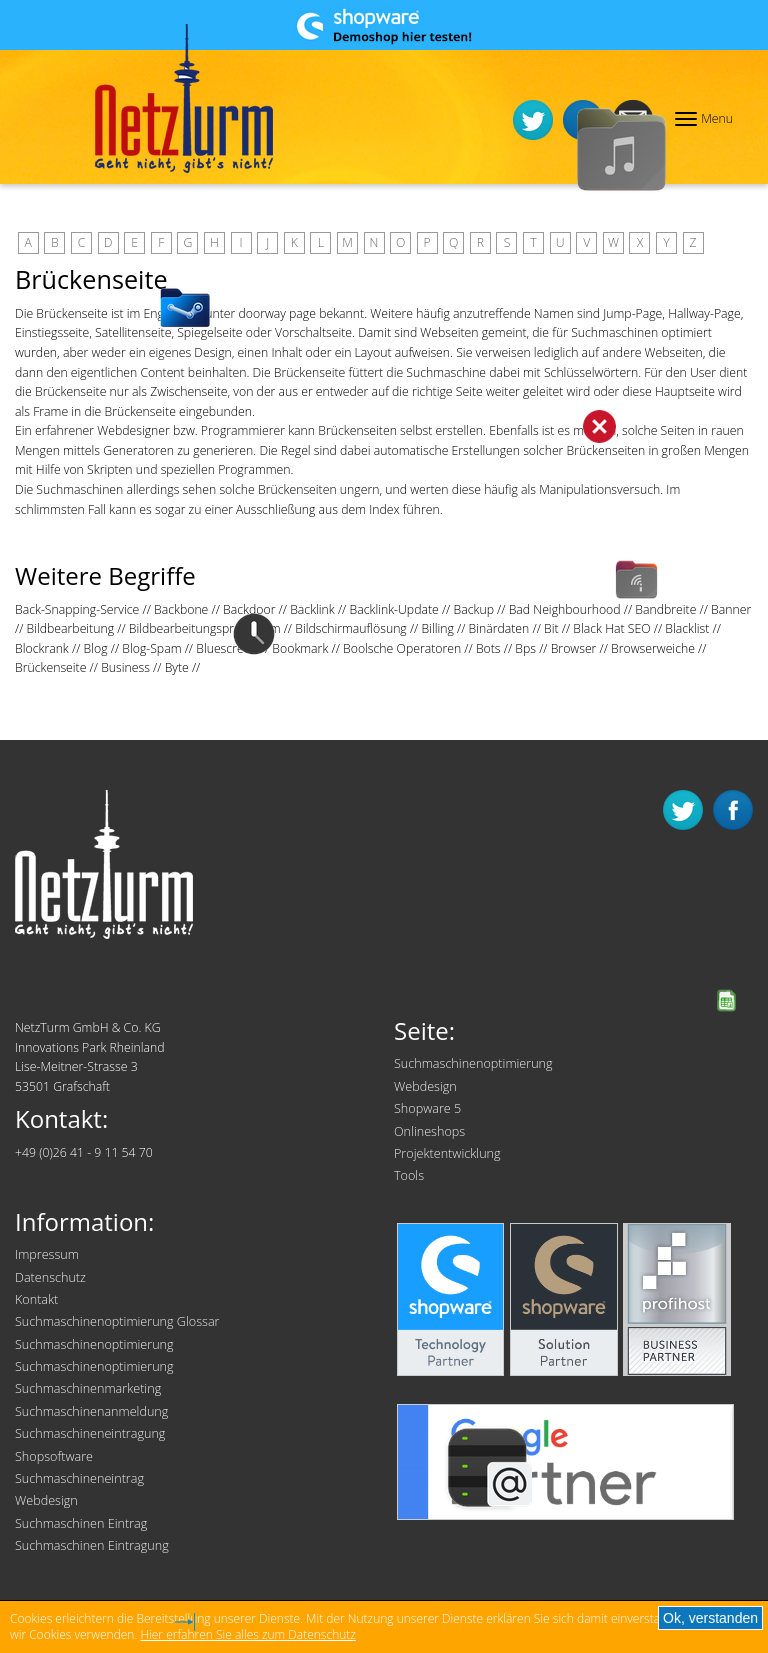 The width and height of the screenshot is (768, 1653). I want to click on open your Steam games folder, so click(185, 309).